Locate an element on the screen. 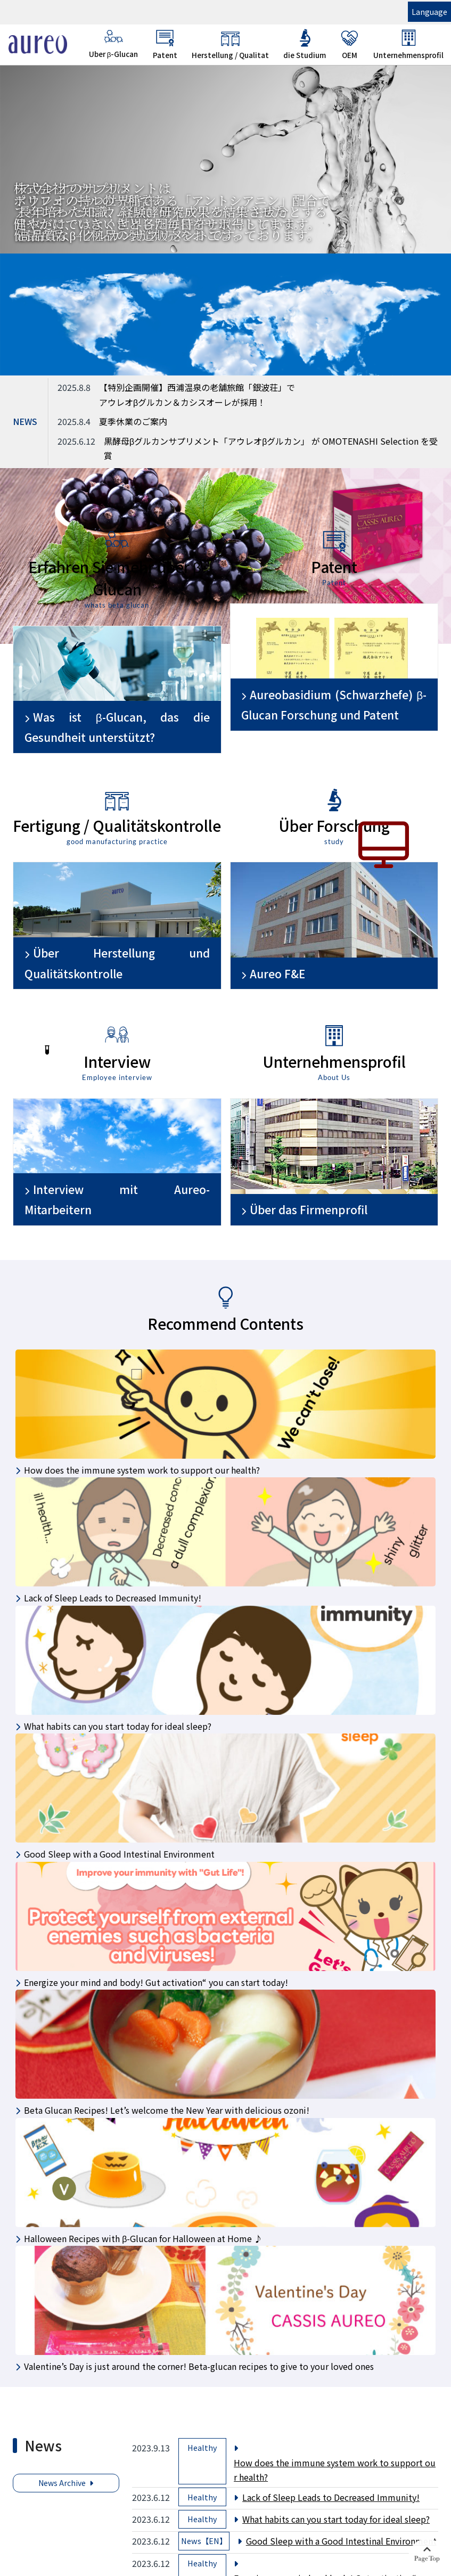 This screenshot has height=2576, width=451. switch to desktop view is located at coordinates (383, 843).